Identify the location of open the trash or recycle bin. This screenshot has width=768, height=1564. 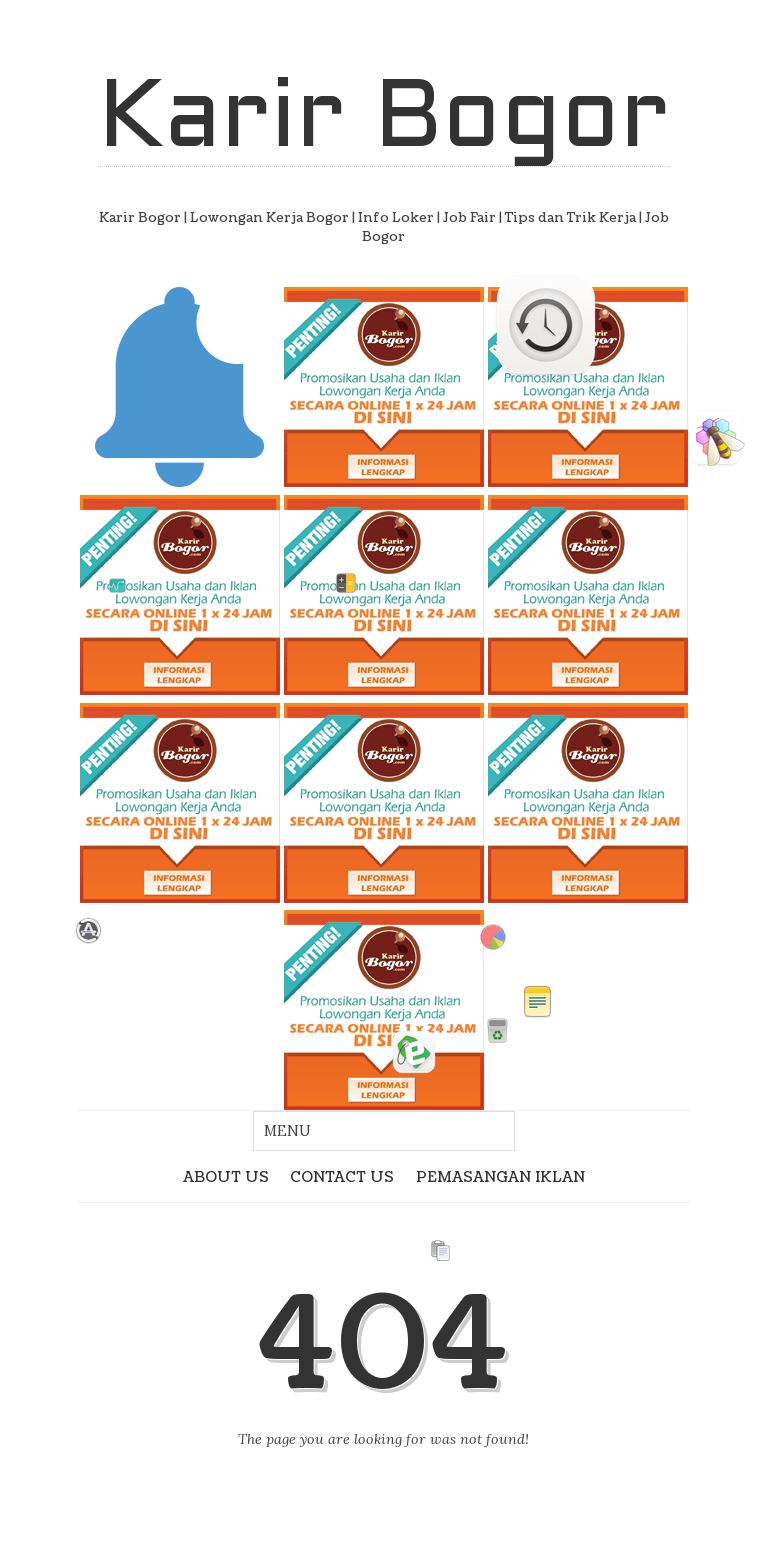
(497, 1030).